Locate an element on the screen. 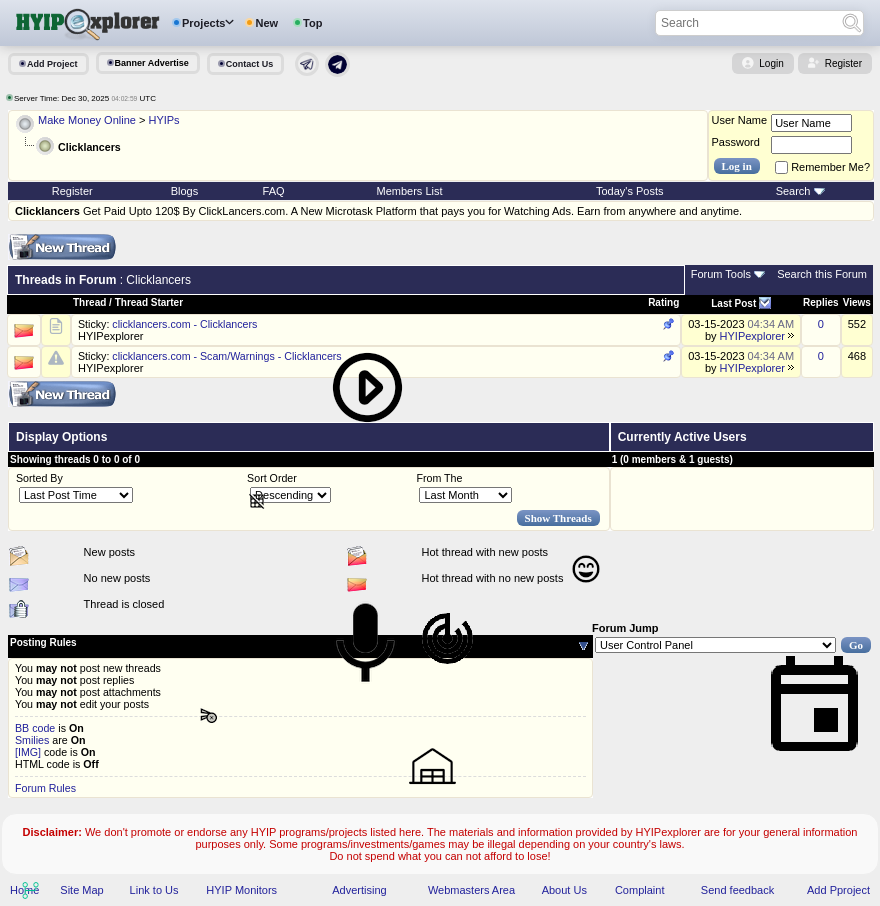 This screenshot has width=880, height=906. view calendar or scheduled events is located at coordinates (814, 703).